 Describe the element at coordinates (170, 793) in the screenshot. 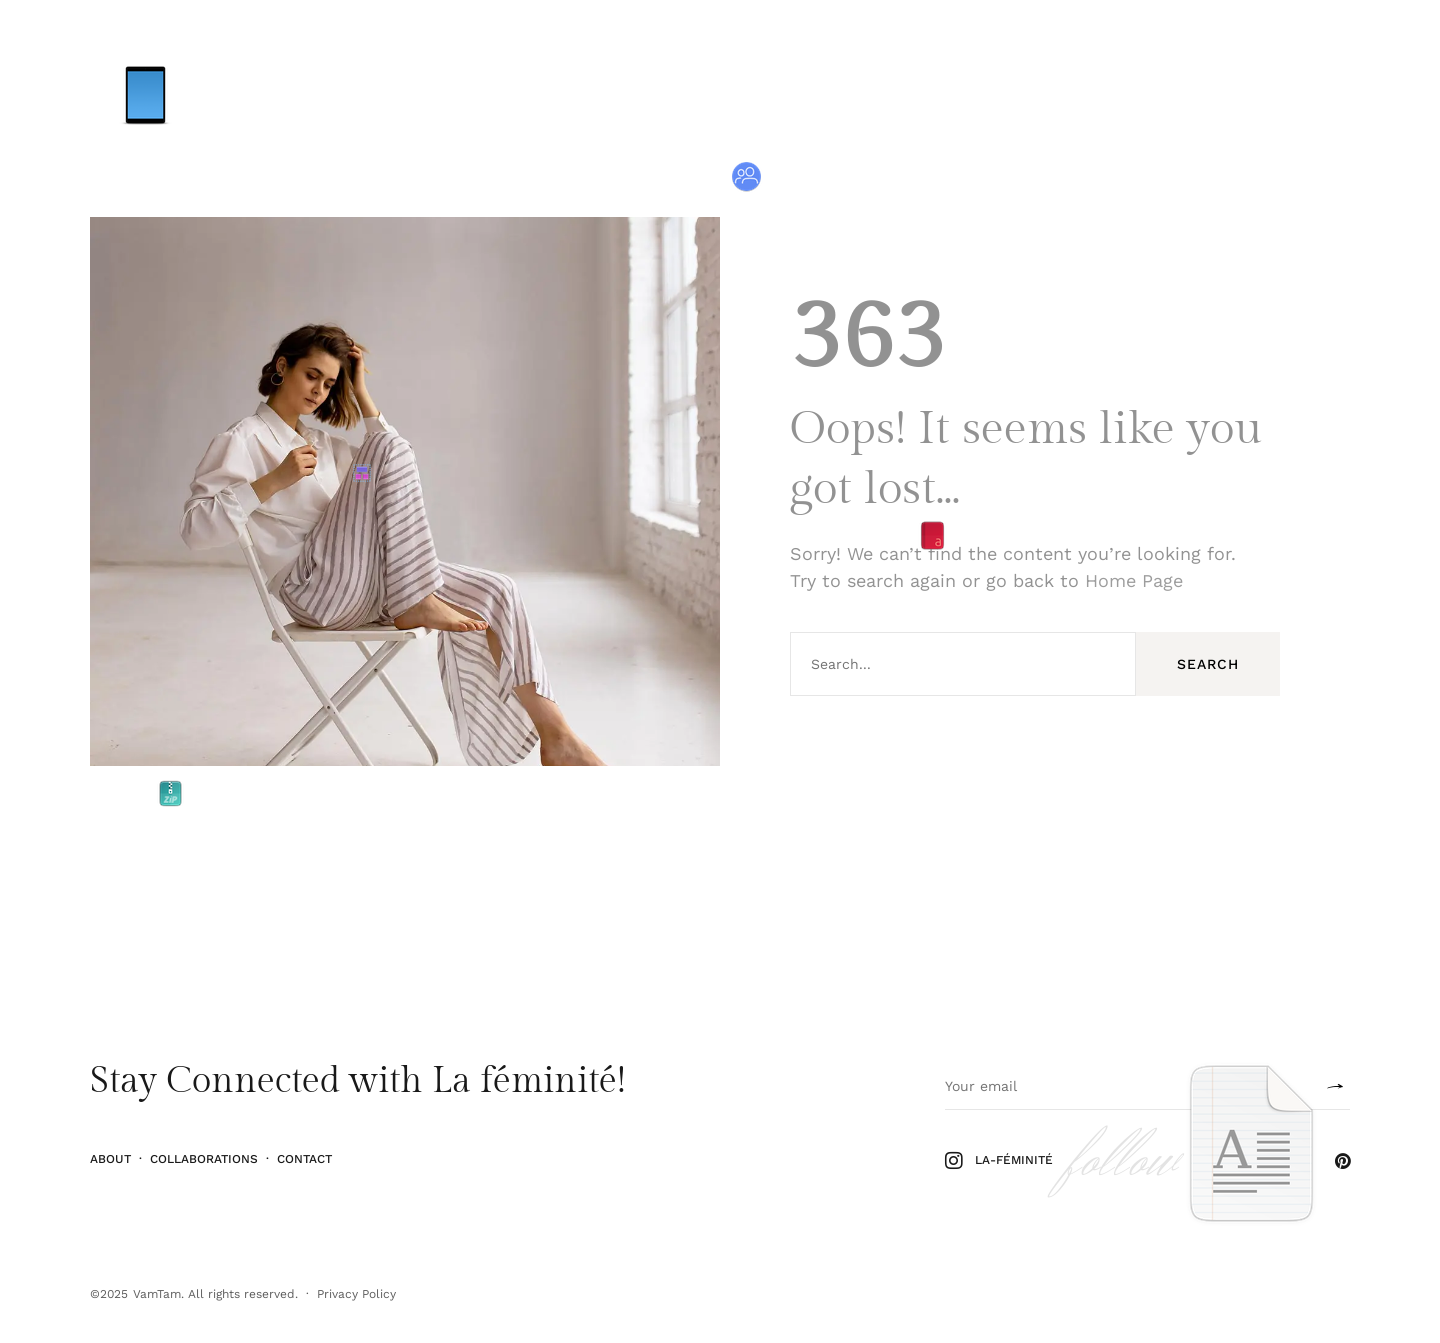

I see `open a compressed zip archive` at that location.